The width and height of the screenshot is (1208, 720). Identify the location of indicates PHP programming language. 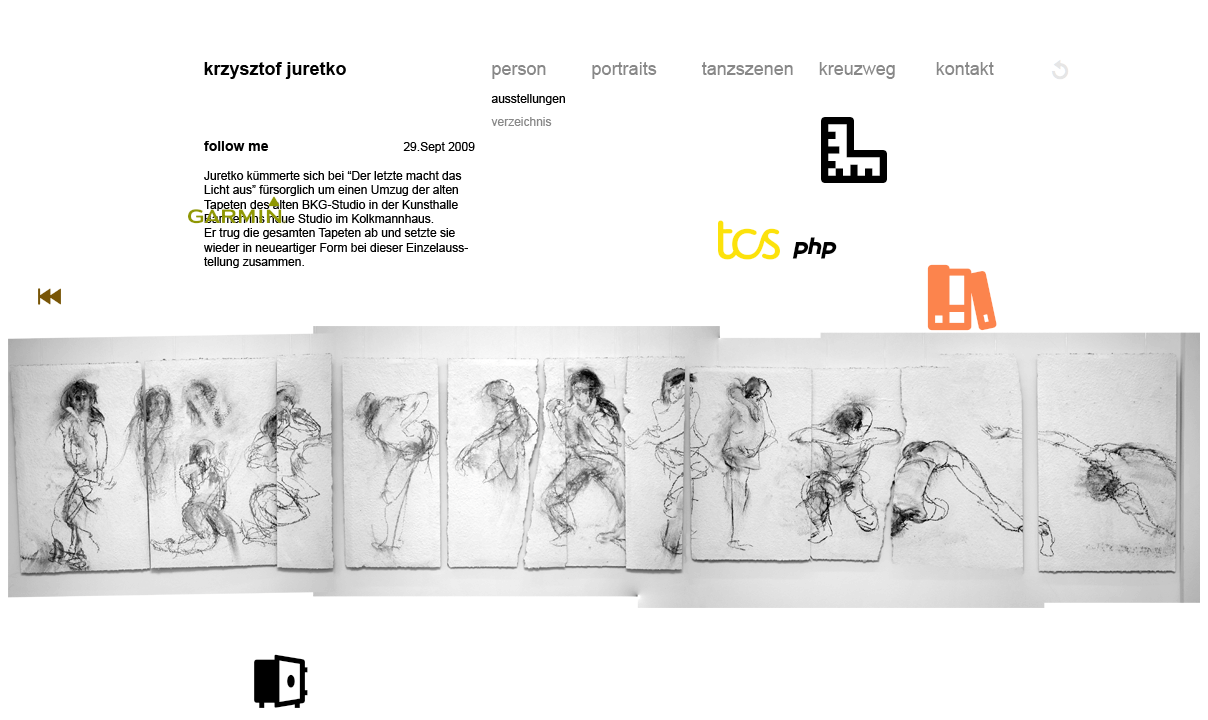
(814, 249).